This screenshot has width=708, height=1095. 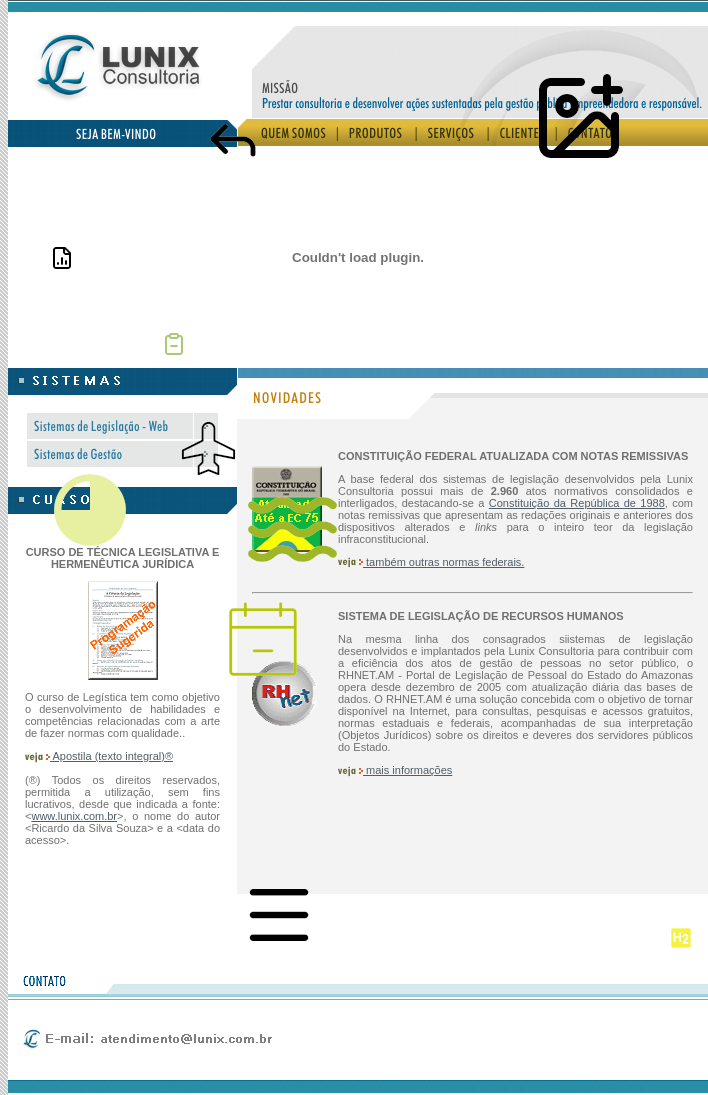 I want to click on indicates 75% progress or completion, so click(x=90, y=510).